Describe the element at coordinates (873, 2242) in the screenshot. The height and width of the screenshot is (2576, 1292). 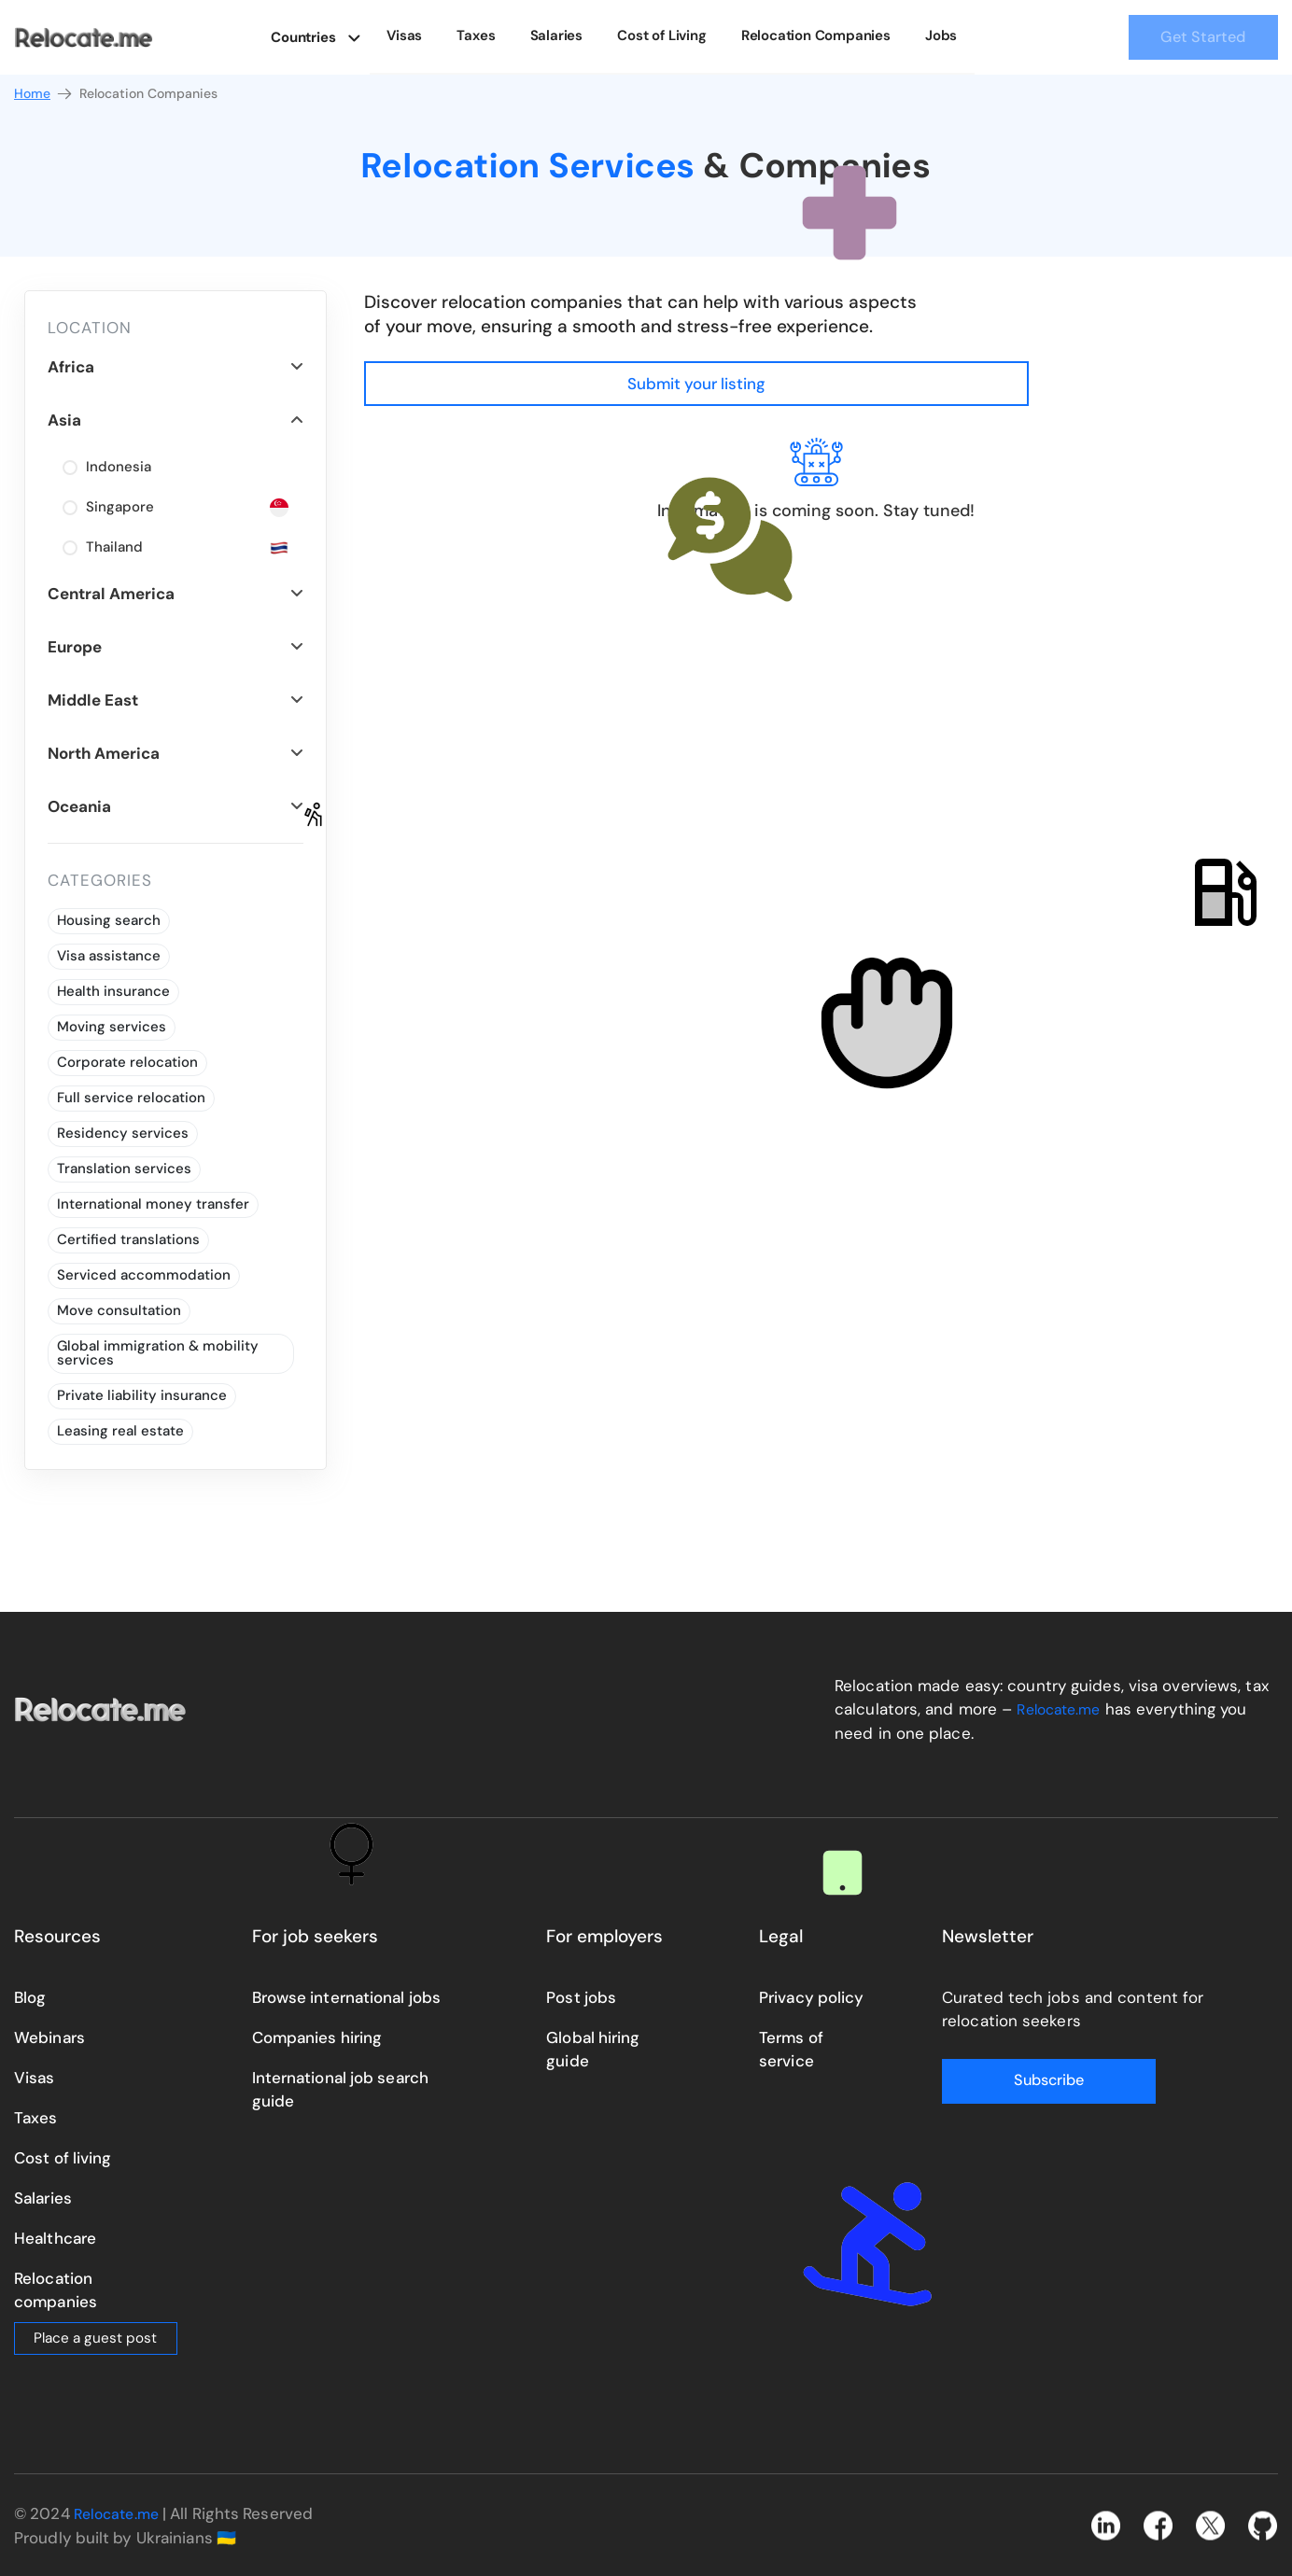
I see `access snowboarding or winter sports content` at that location.